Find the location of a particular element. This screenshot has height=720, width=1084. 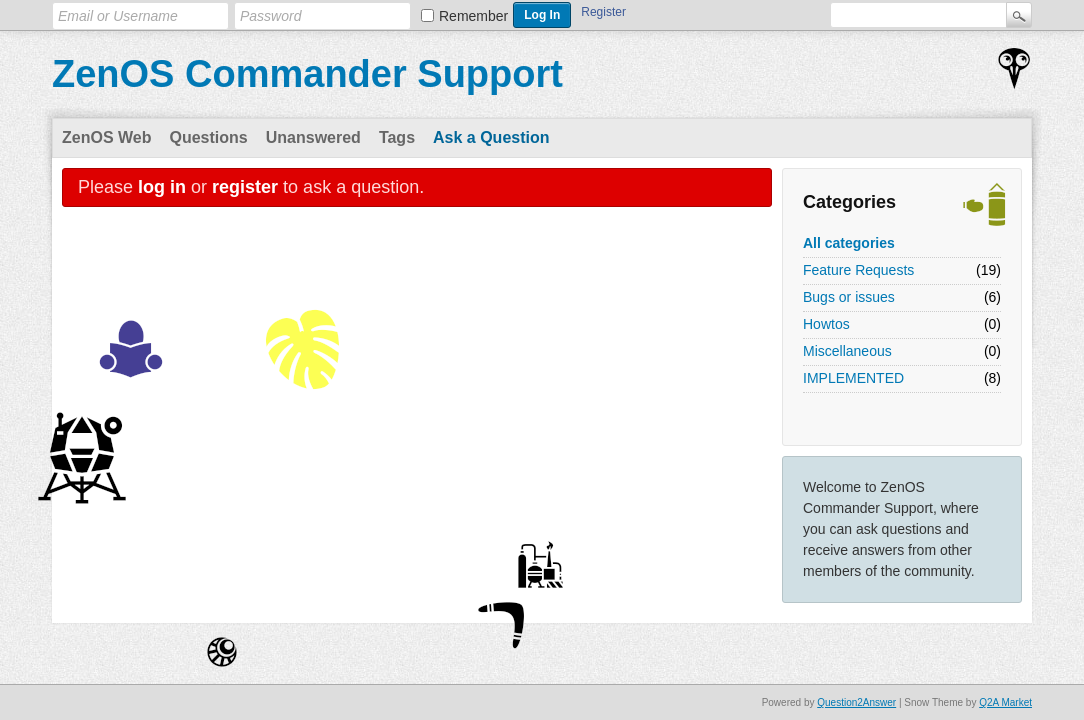

decorative game achievement or badge icon is located at coordinates (222, 652).